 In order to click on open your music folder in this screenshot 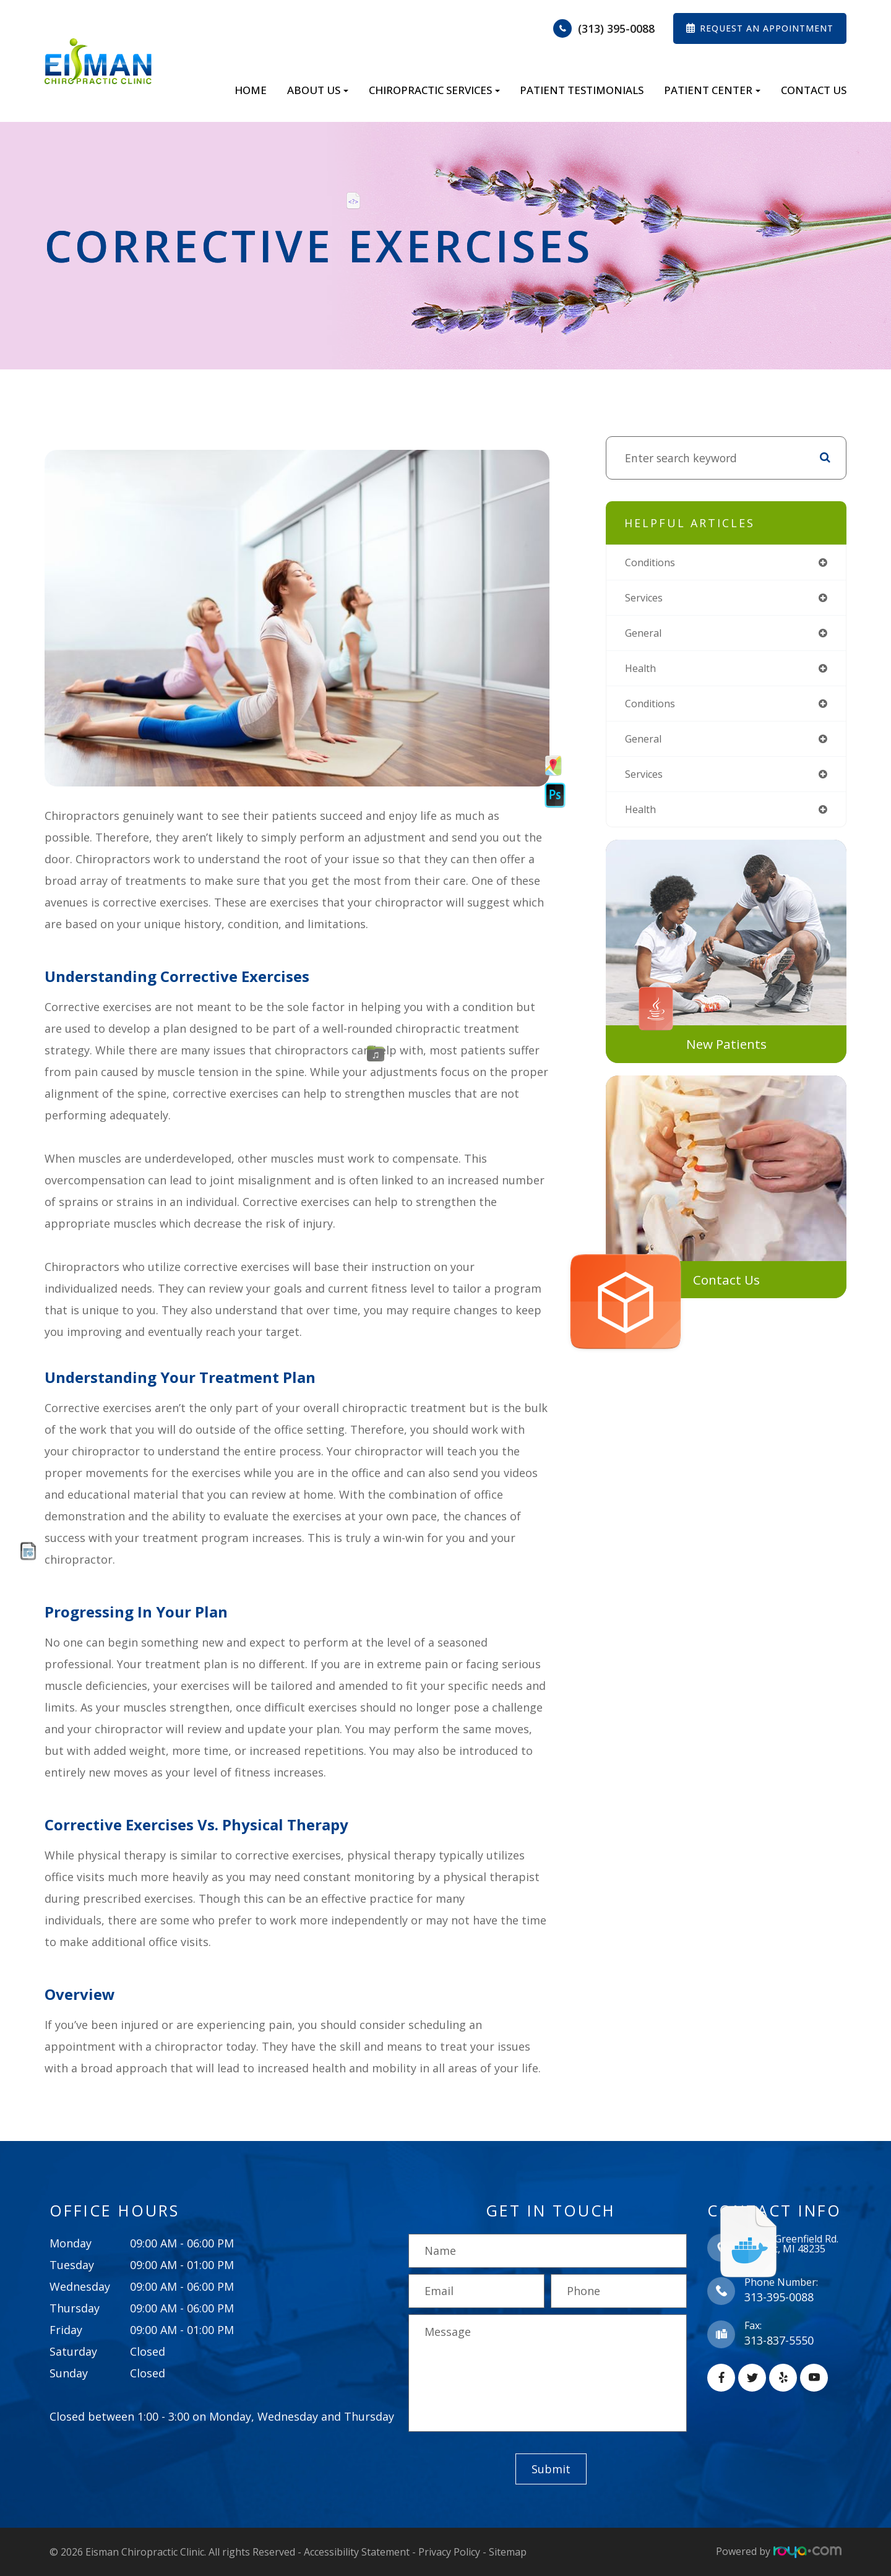, I will do `click(376, 1053)`.